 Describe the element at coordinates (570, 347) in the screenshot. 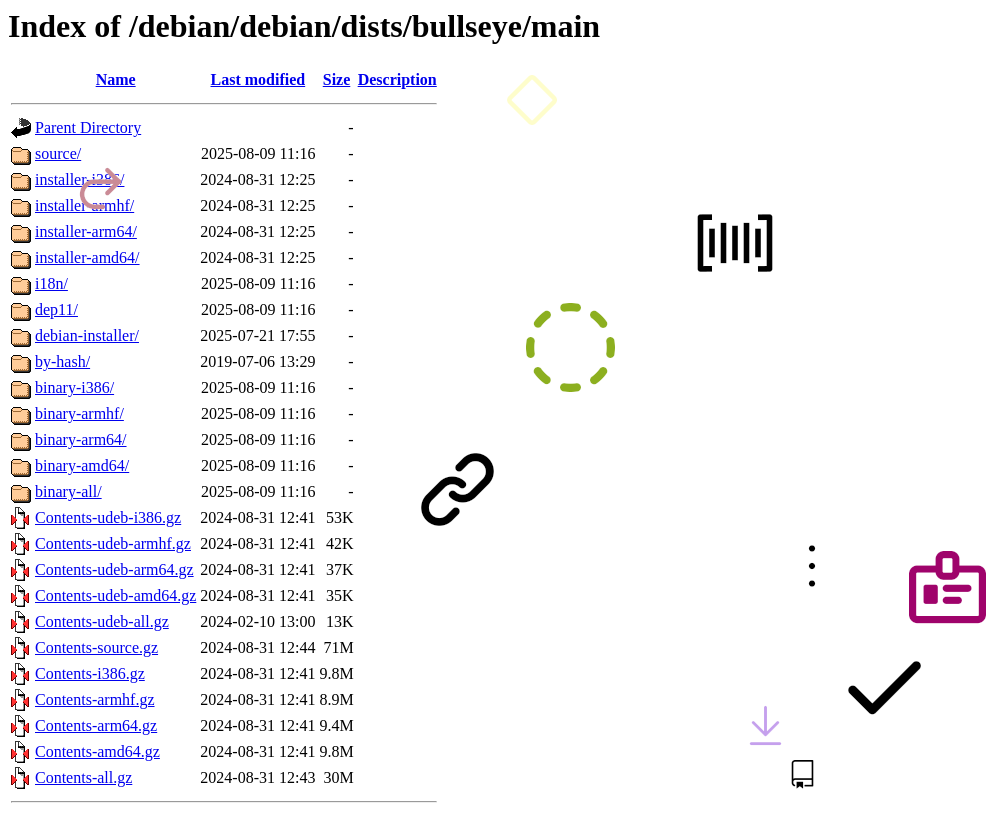

I see `create a new draft issue` at that location.